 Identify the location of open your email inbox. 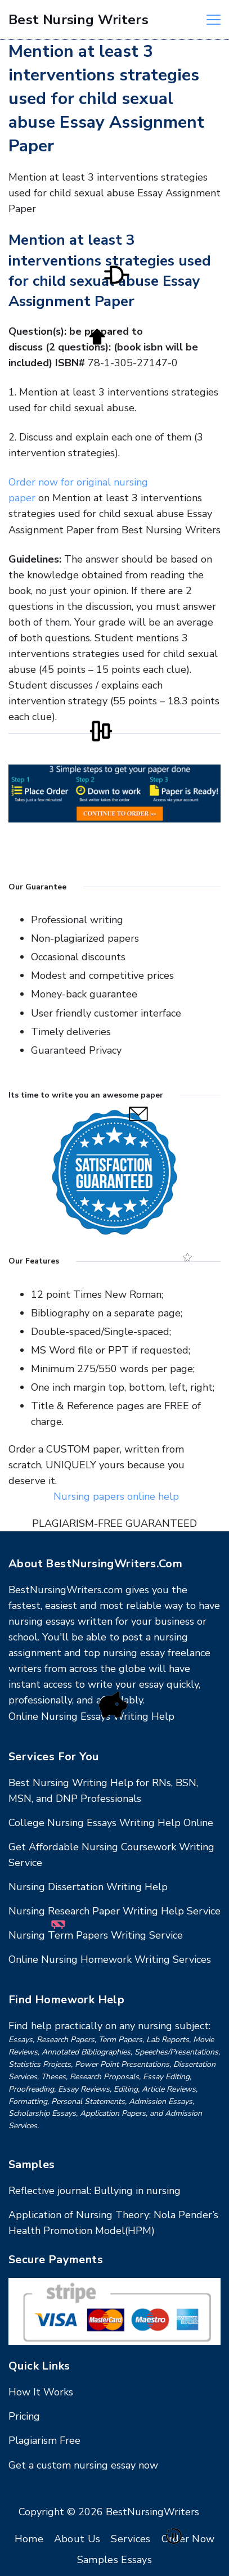
(138, 1114).